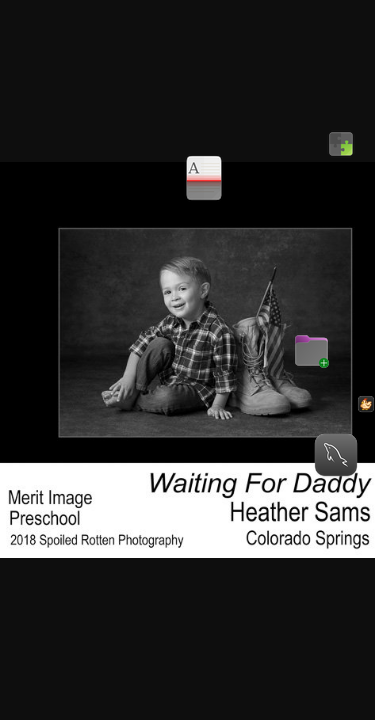 The image size is (375, 720). I want to click on create a new folder, so click(311, 350).